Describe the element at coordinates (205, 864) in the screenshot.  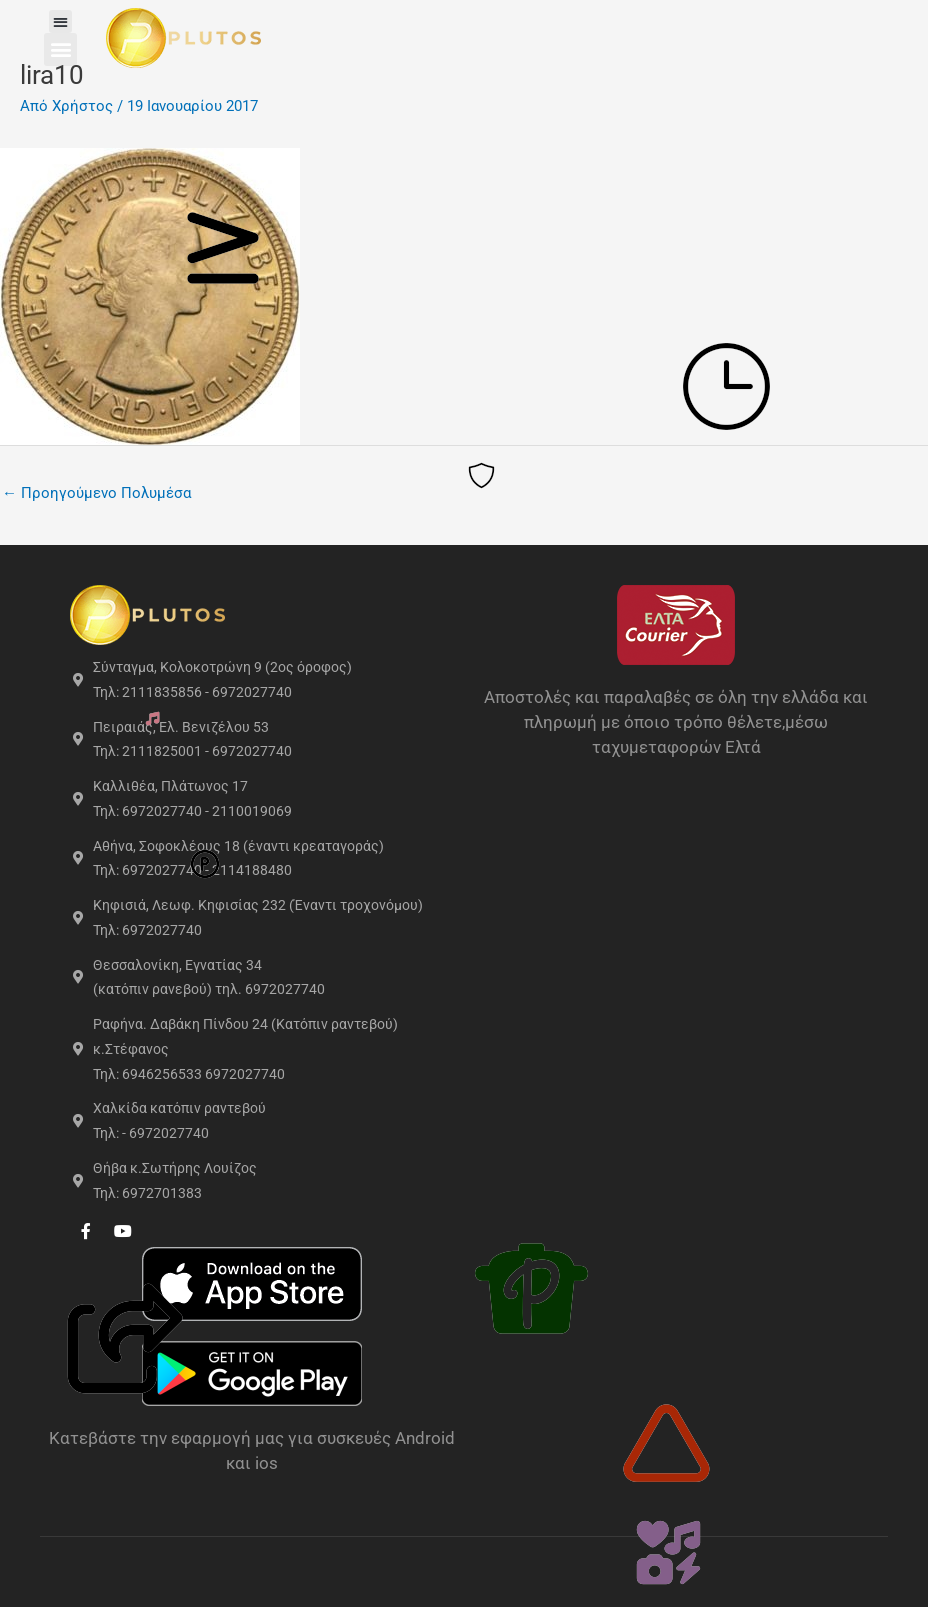
I see `parking available or parking location` at that location.